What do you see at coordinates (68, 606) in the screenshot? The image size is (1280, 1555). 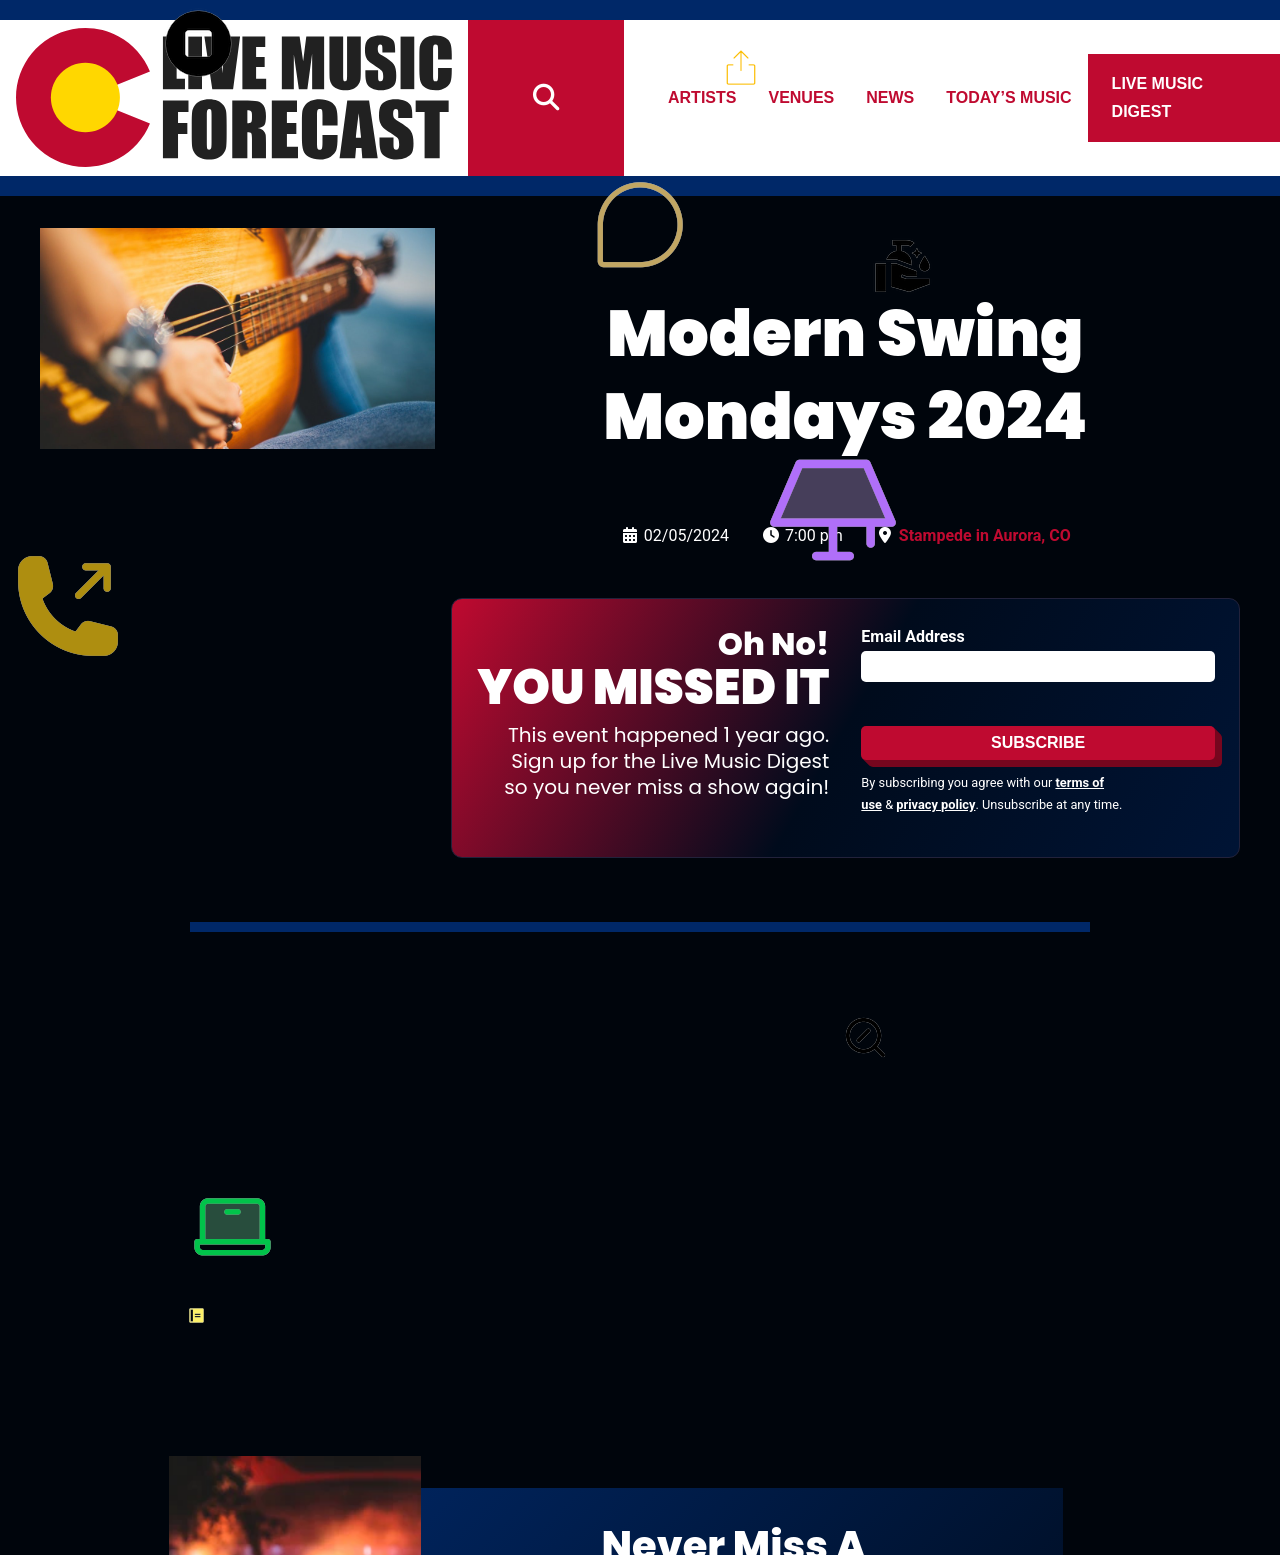 I see `make an outgoing call` at bounding box center [68, 606].